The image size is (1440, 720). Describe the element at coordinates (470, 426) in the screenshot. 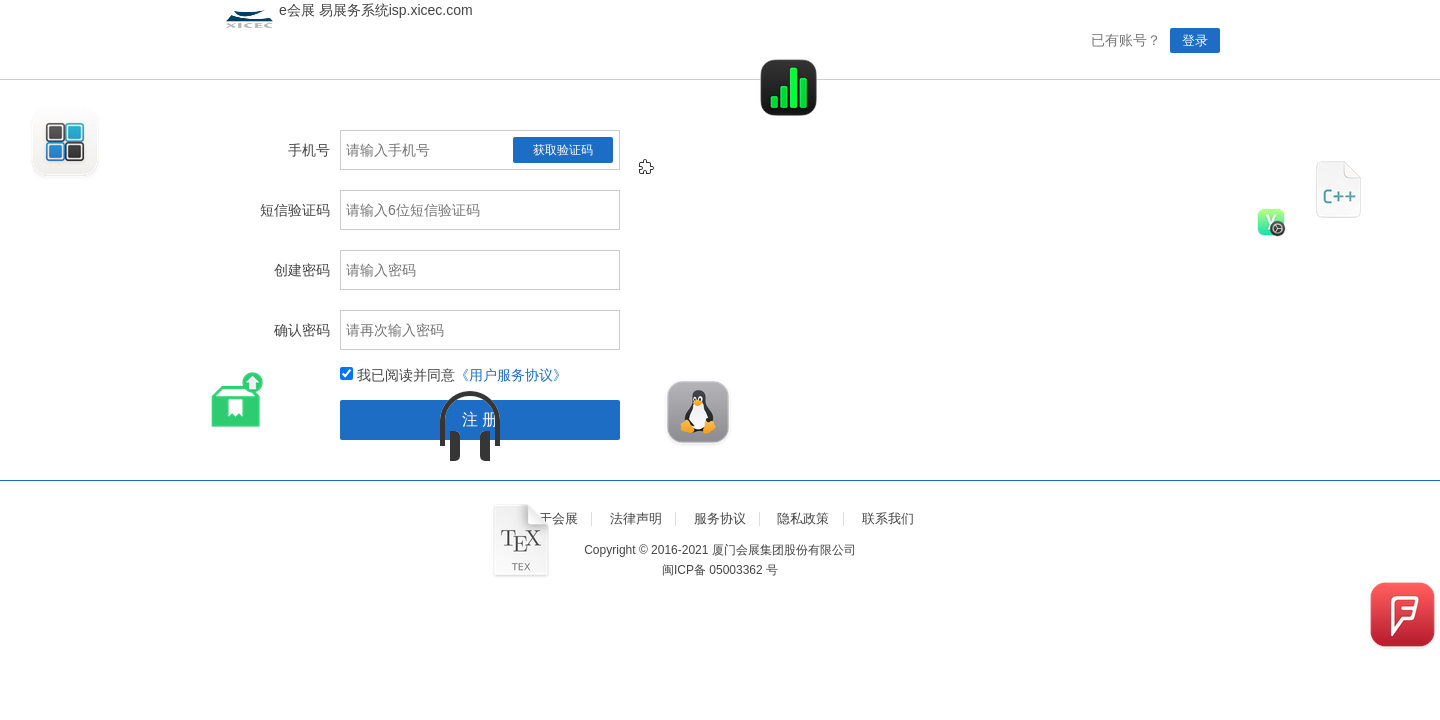

I see `open the audio player app` at that location.